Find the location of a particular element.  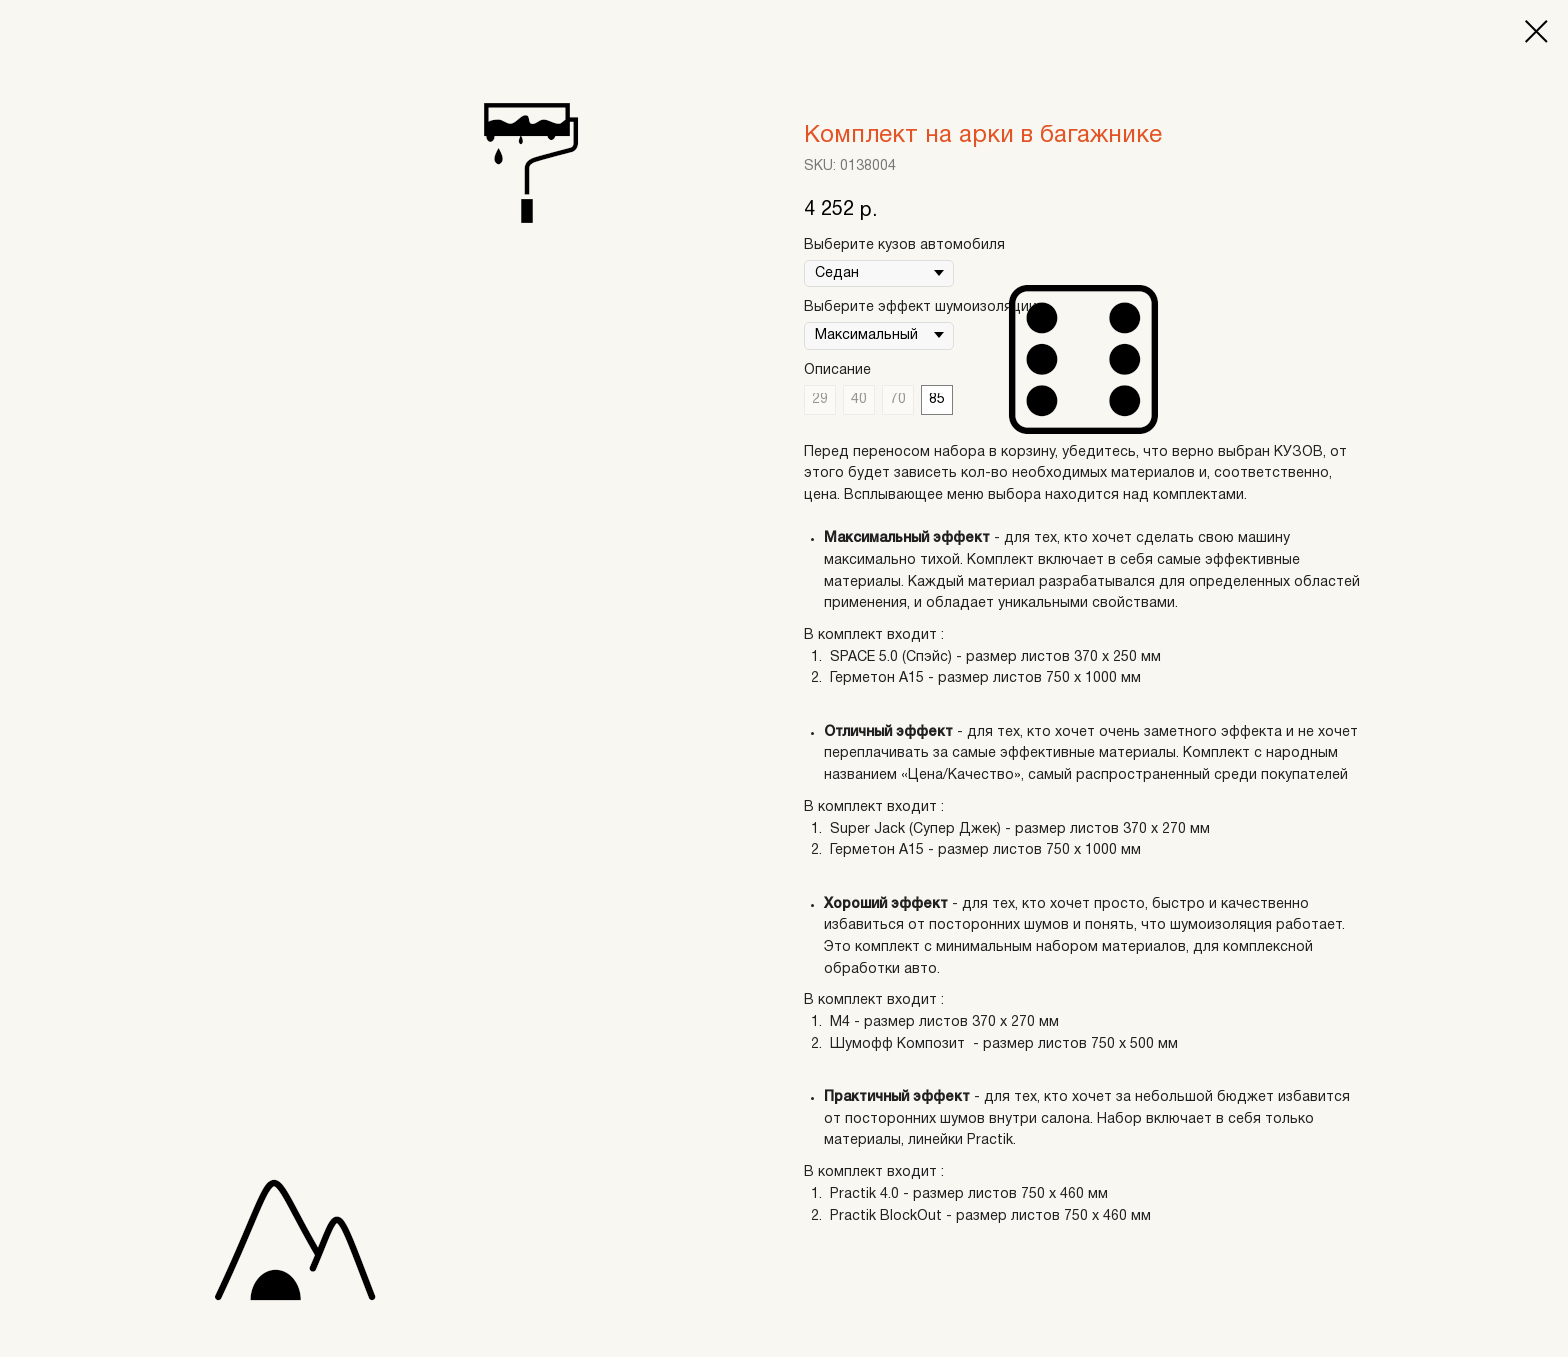

indicates a dice roll result of six is located at coordinates (1083, 359).